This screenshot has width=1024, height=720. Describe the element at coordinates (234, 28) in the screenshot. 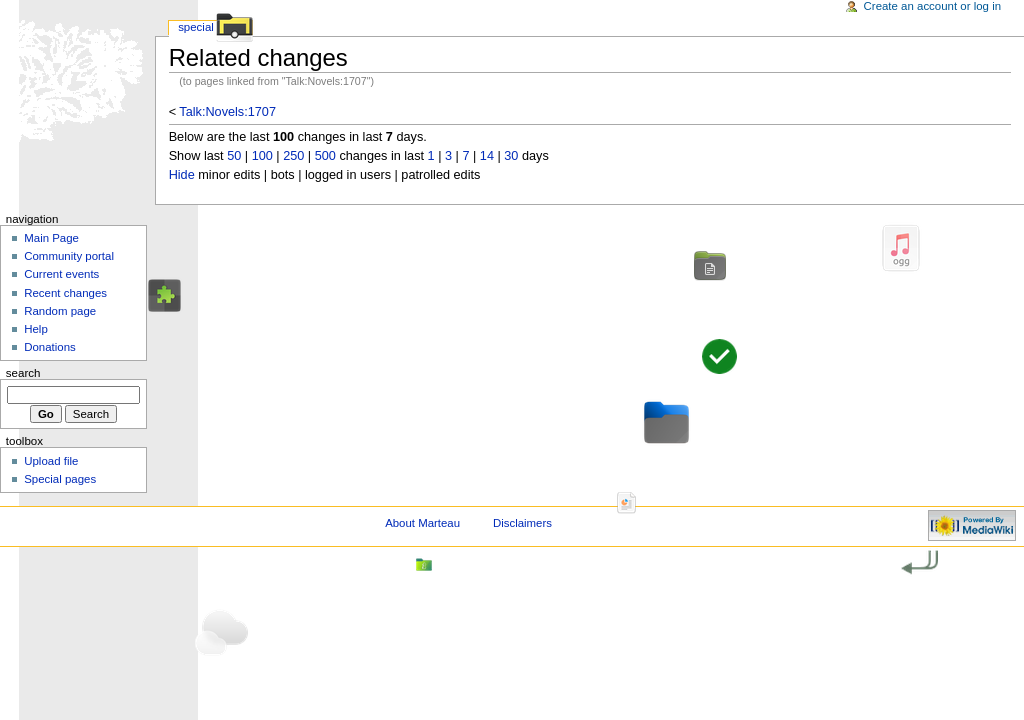

I see `folder for pokémon ultra ball collection or game assets` at that location.